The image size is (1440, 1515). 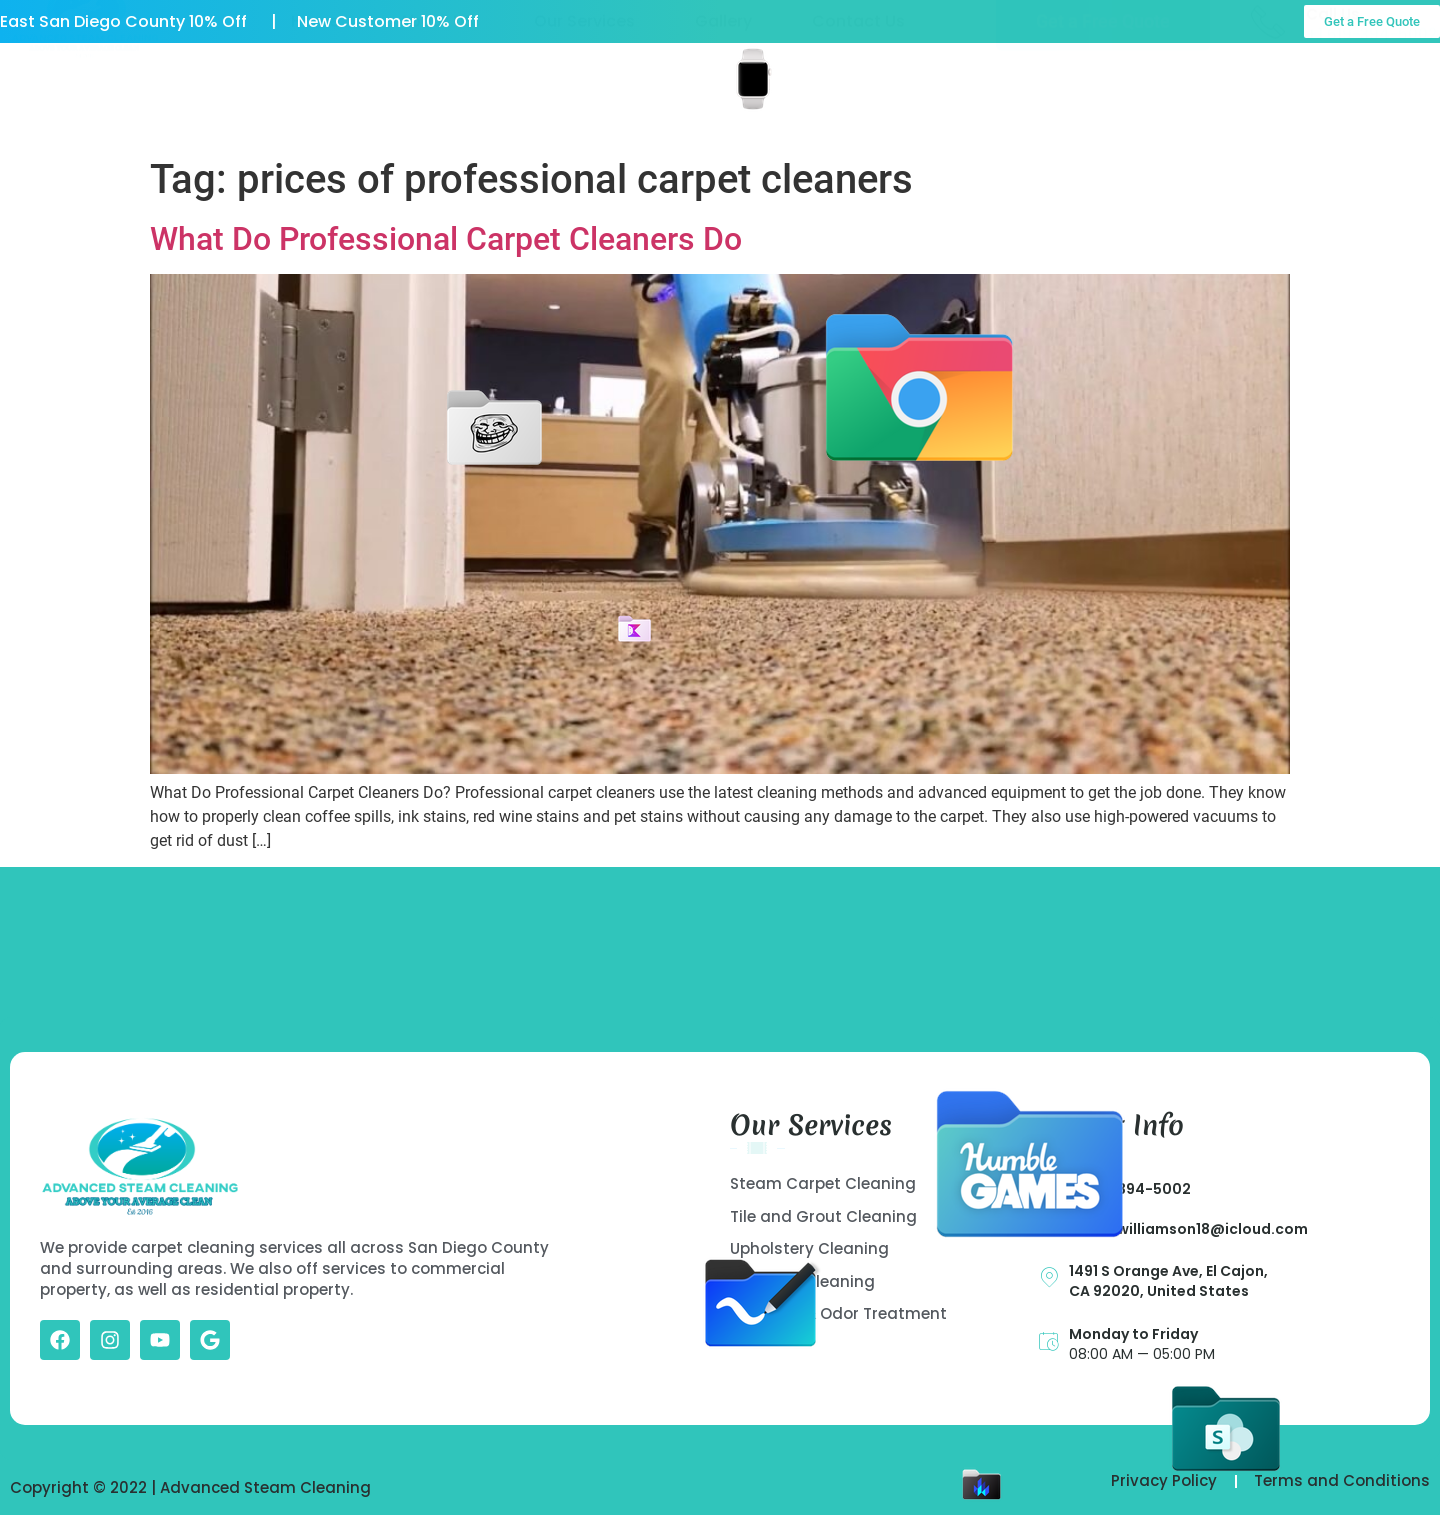 What do you see at coordinates (1225, 1431) in the screenshot?
I see `open microsoft sharepoint folder` at bounding box center [1225, 1431].